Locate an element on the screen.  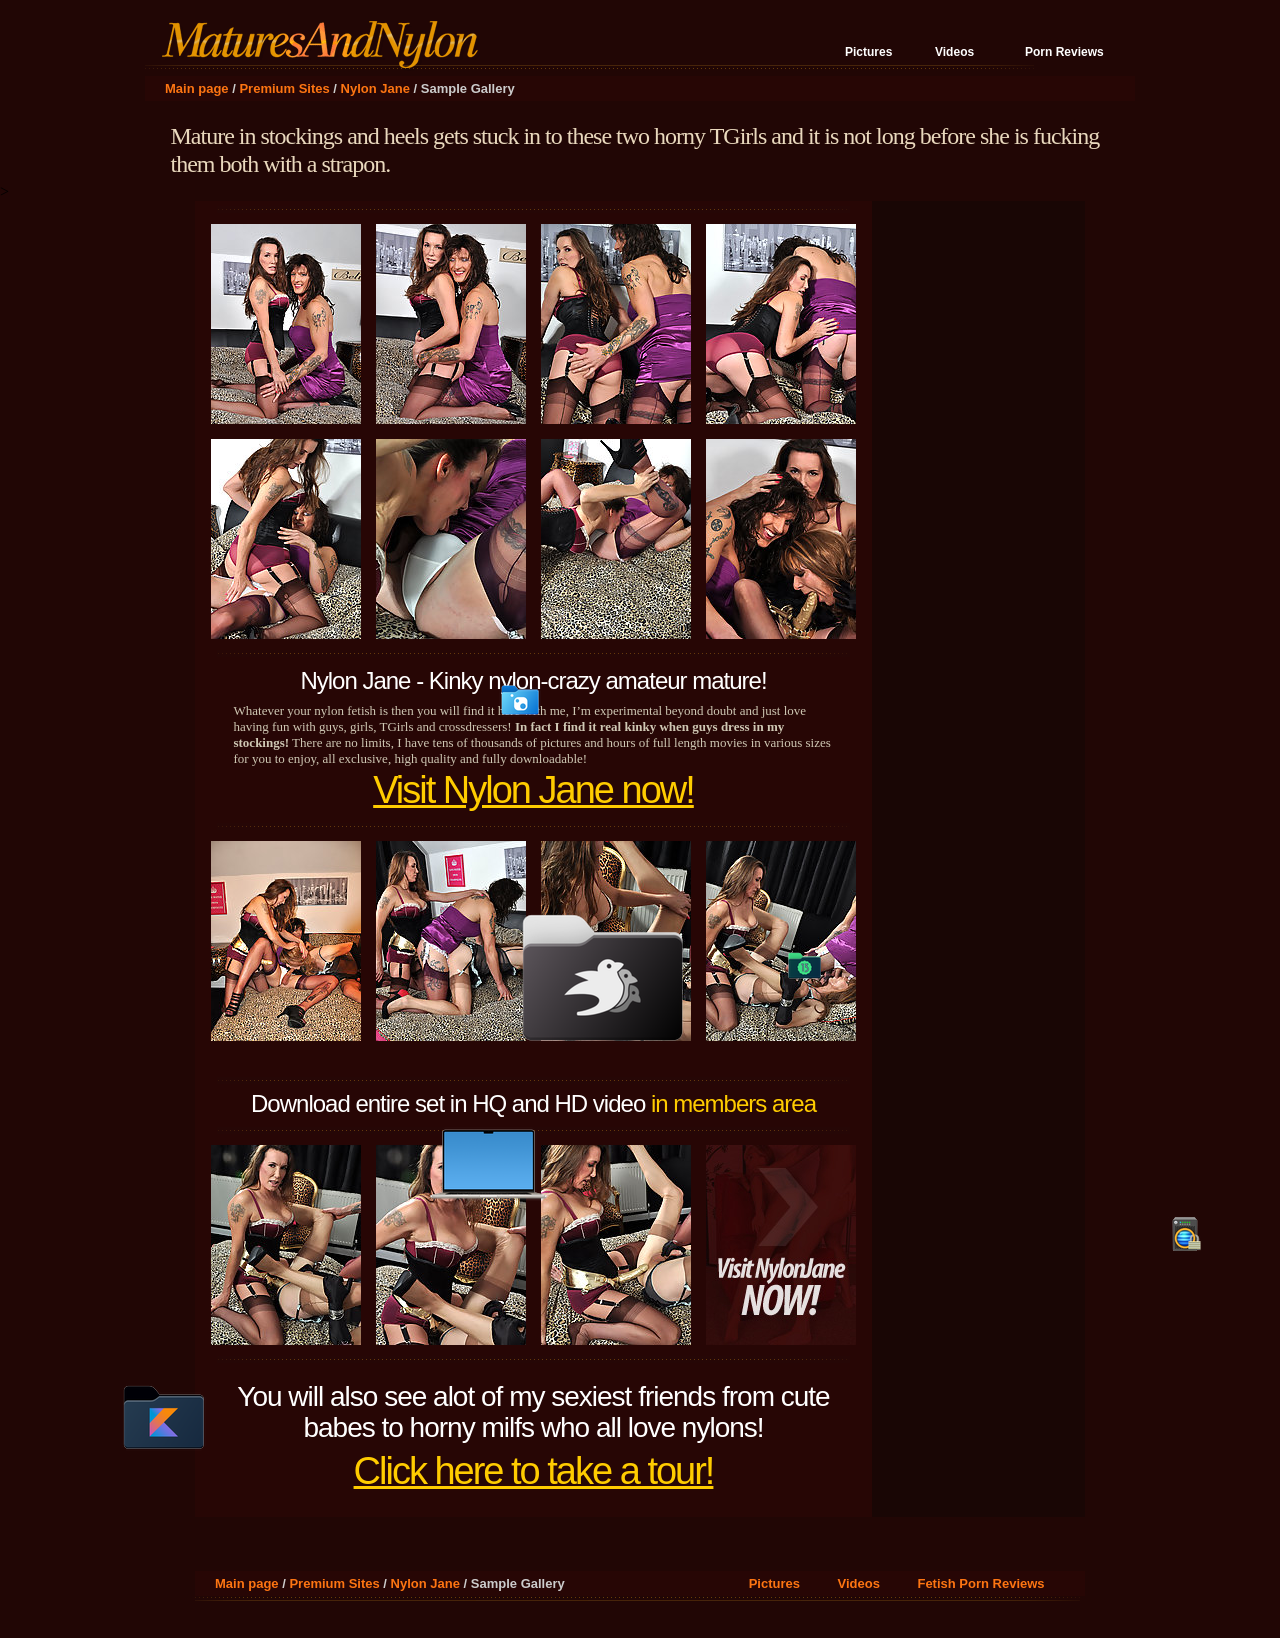
macbook air 15-inch device icon is located at coordinates (488, 1158).